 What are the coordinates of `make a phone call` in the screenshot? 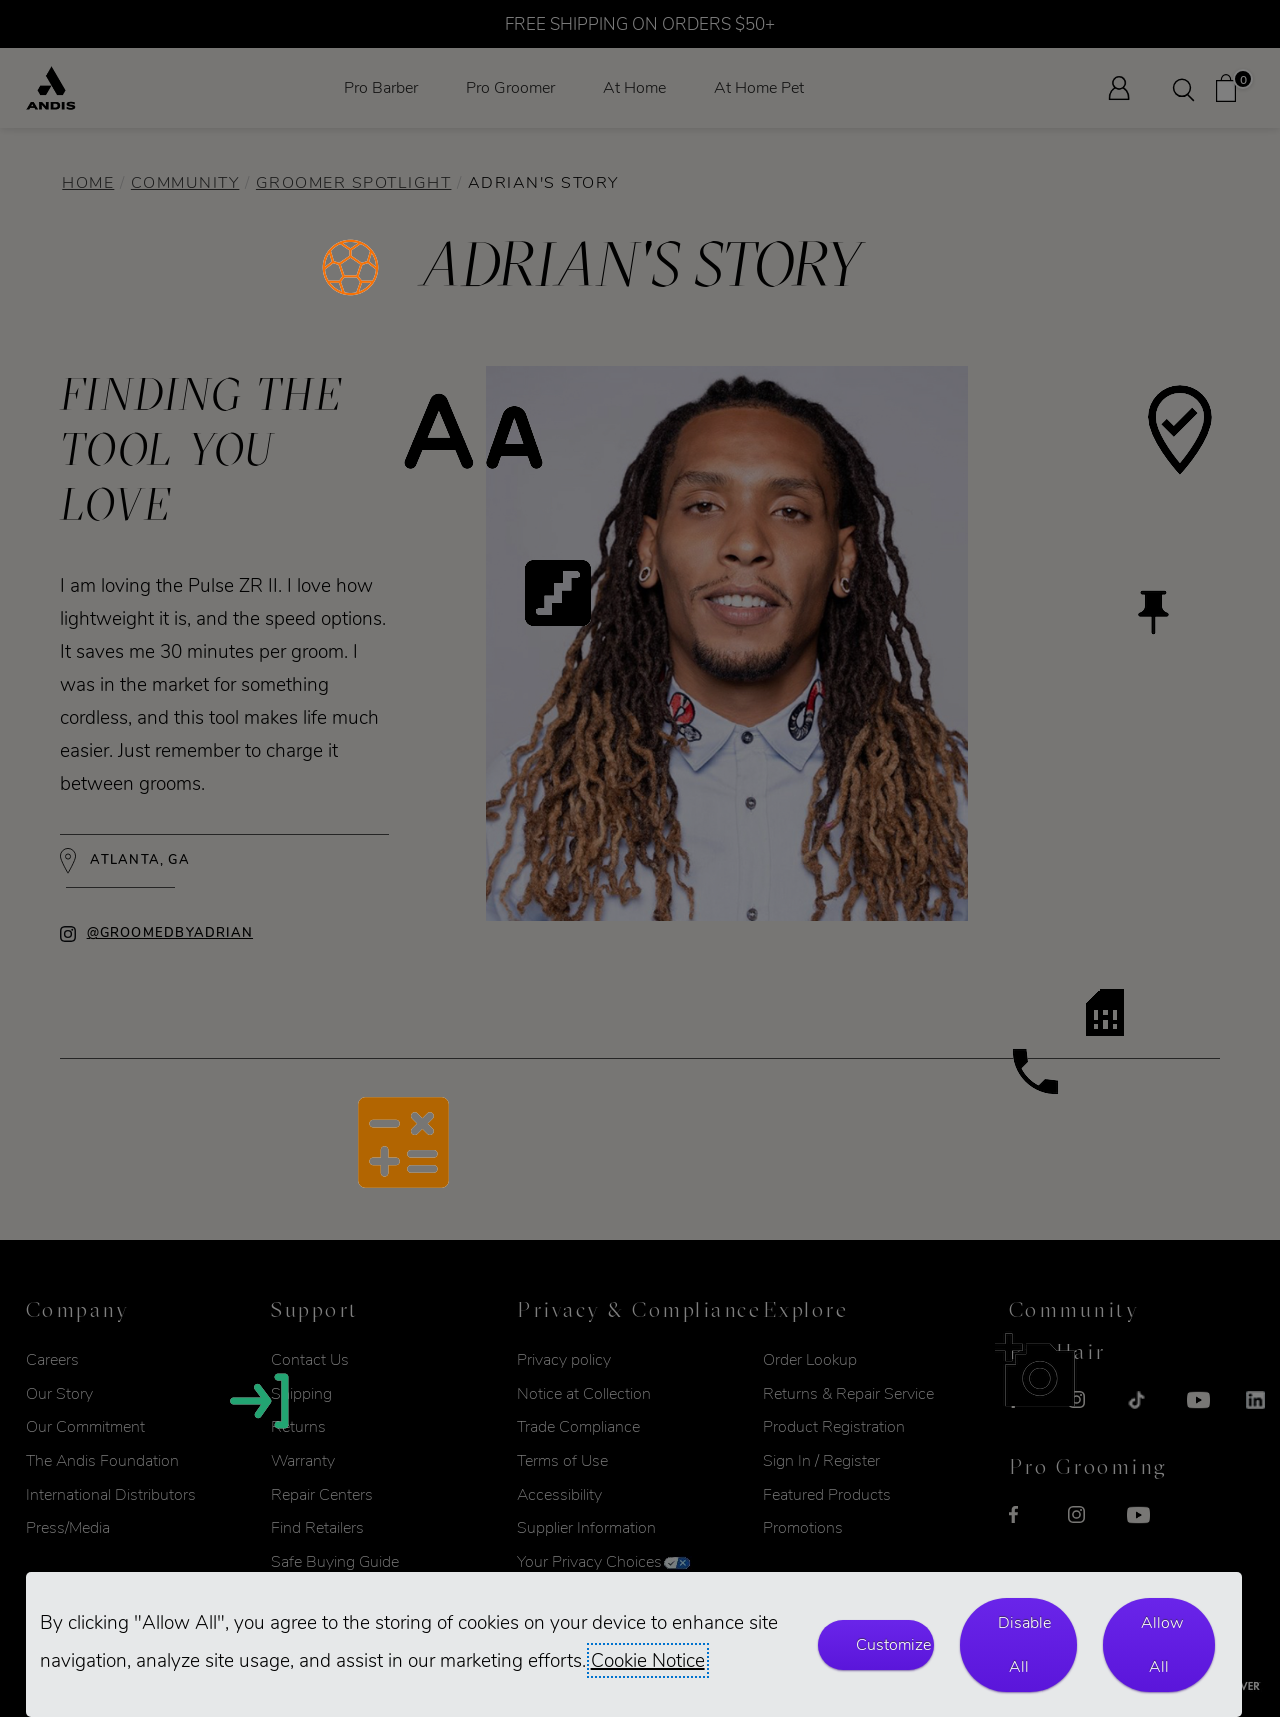 It's located at (1035, 1071).